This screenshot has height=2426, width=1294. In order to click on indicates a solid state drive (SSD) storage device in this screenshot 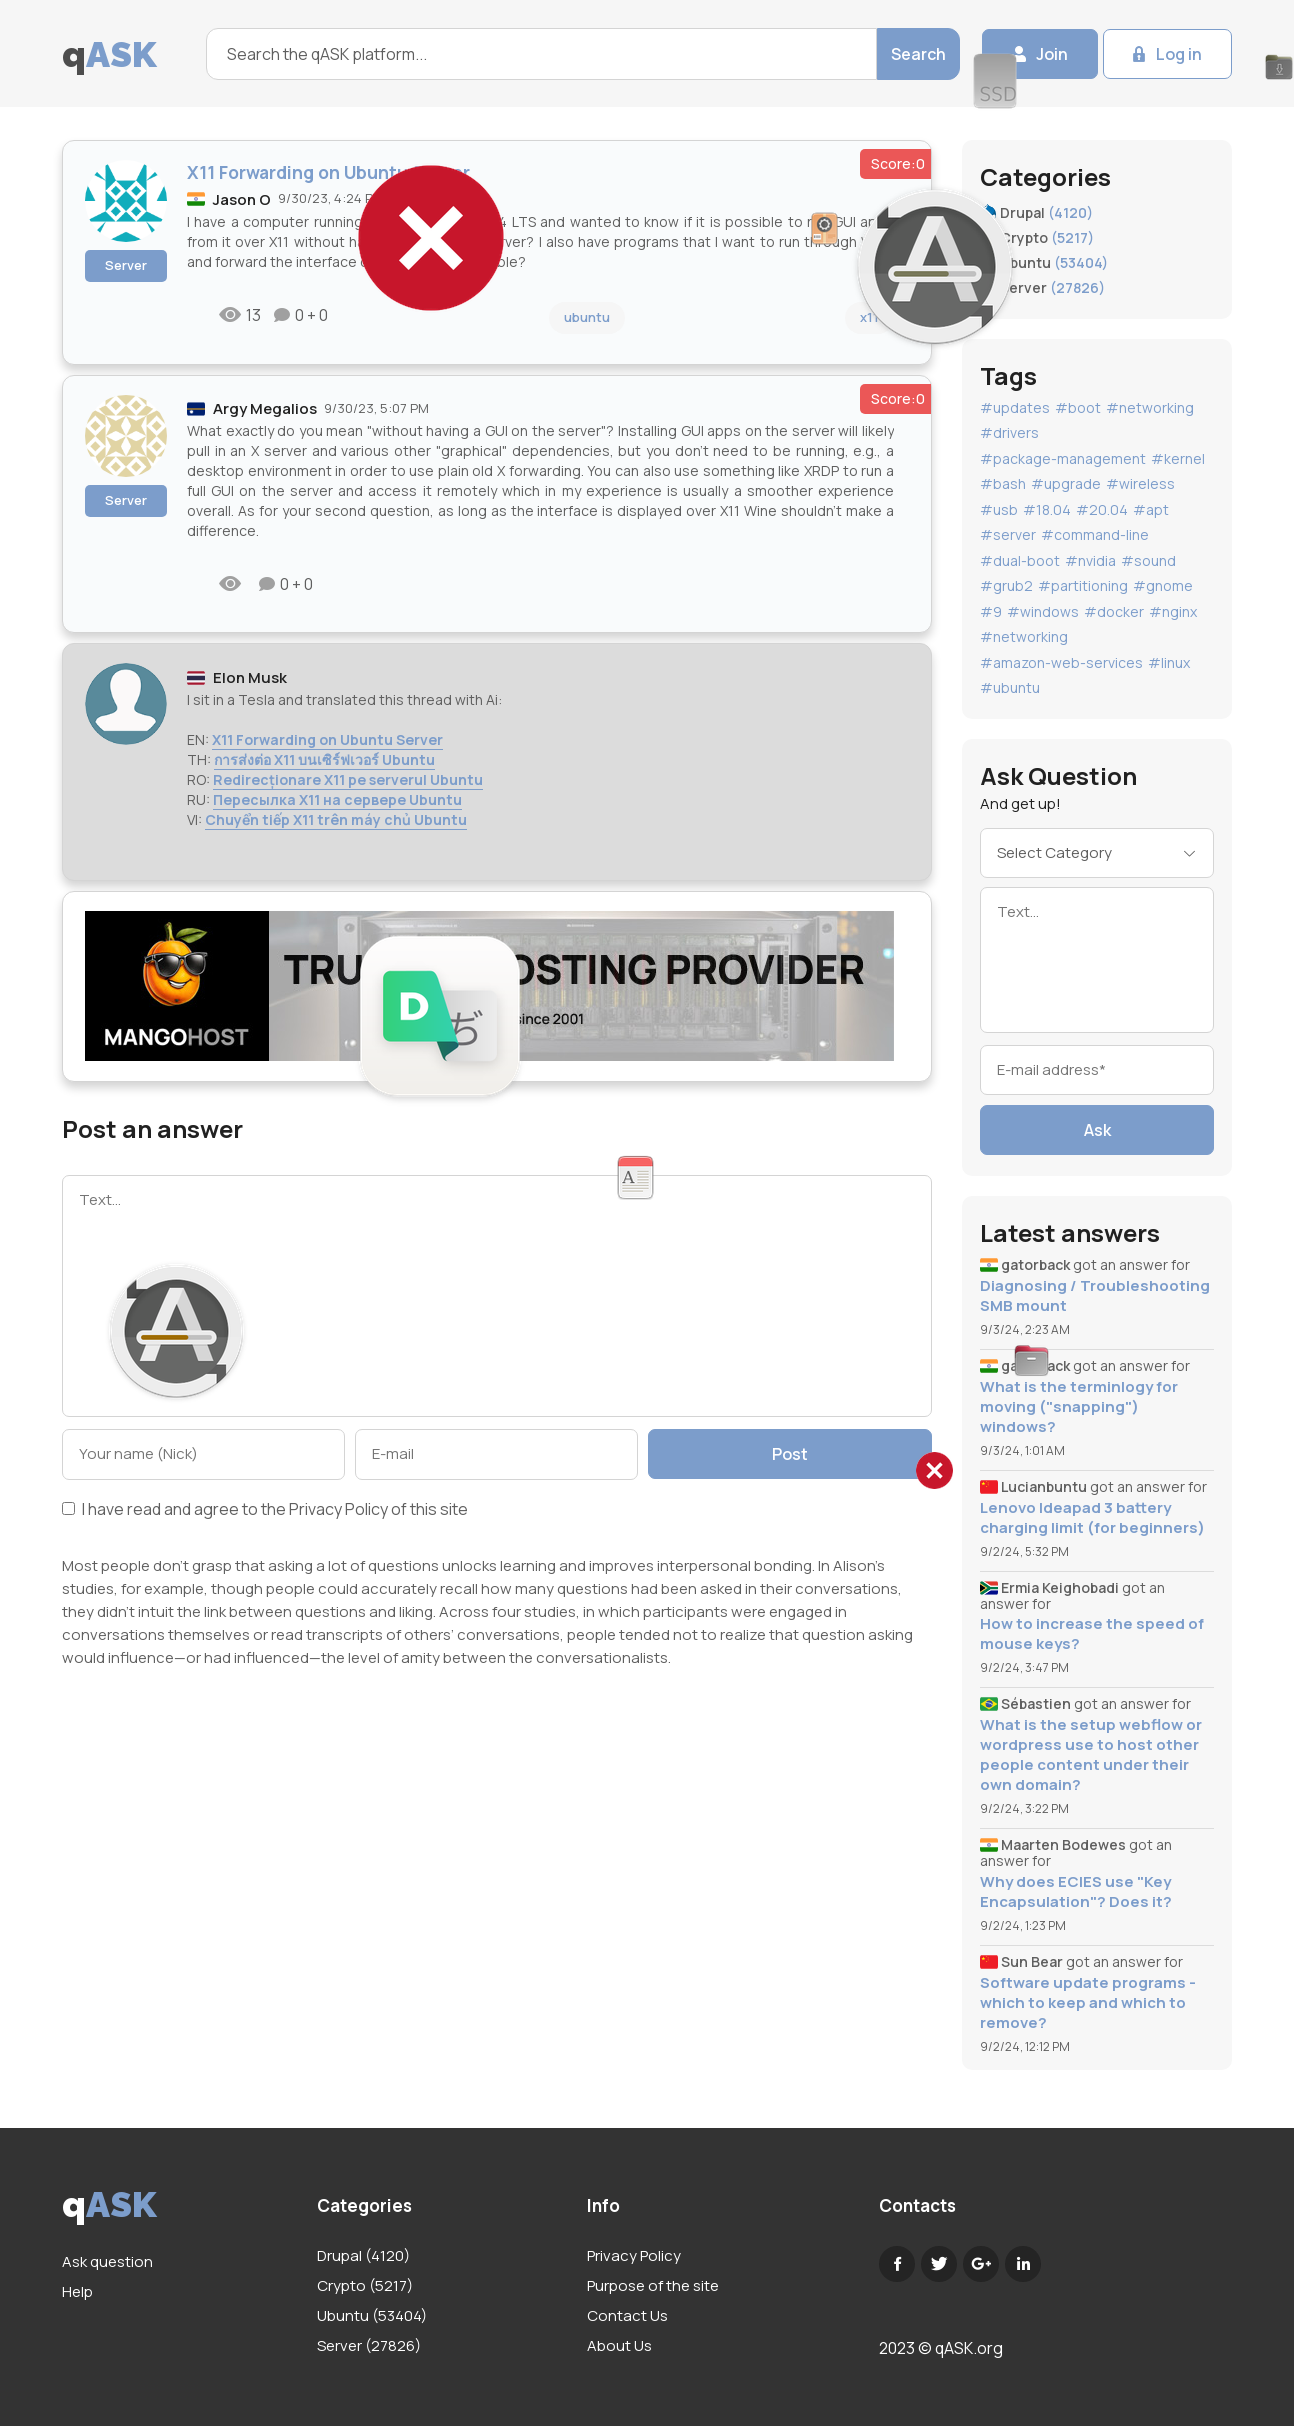, I will do `click(995, 81)`.